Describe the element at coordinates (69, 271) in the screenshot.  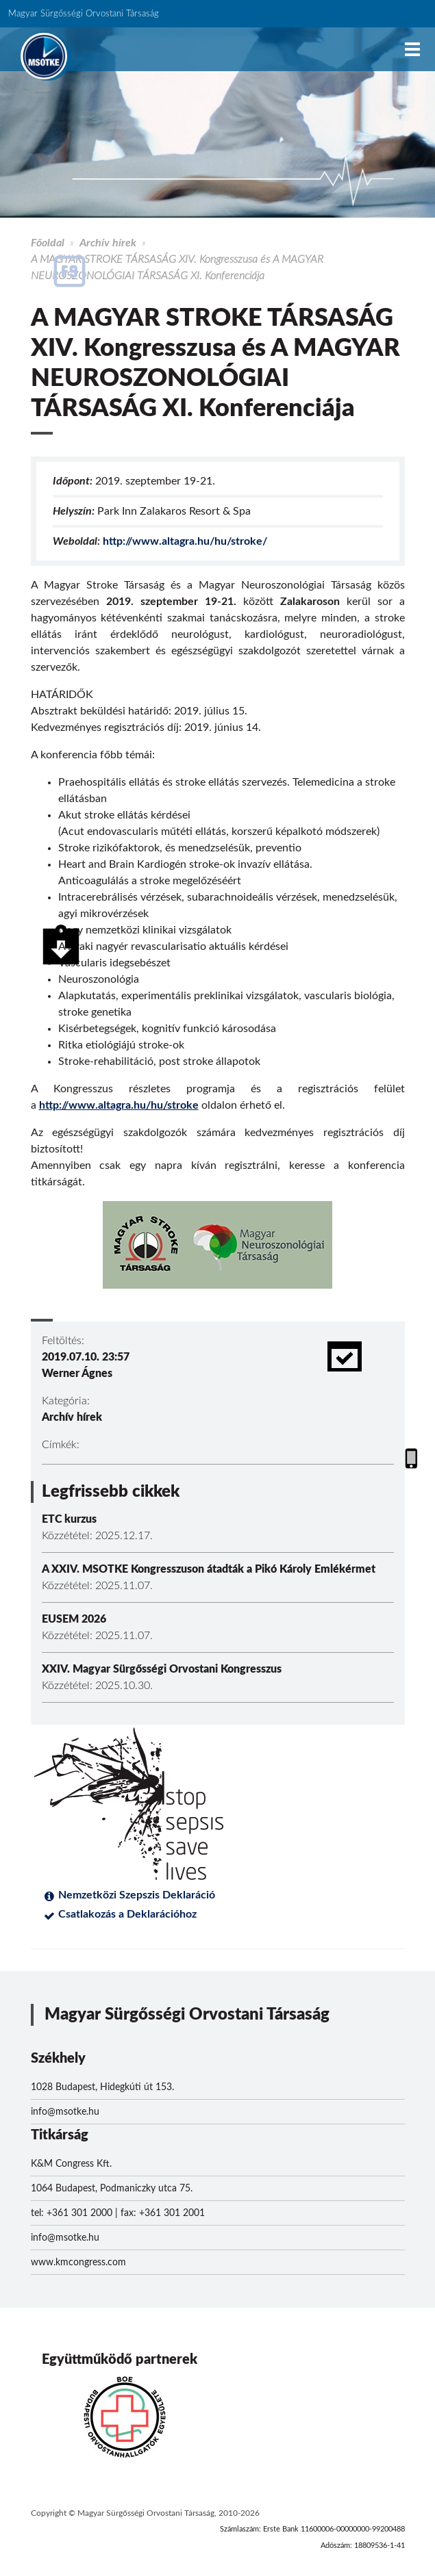
I see `press F9 function key` at that location.